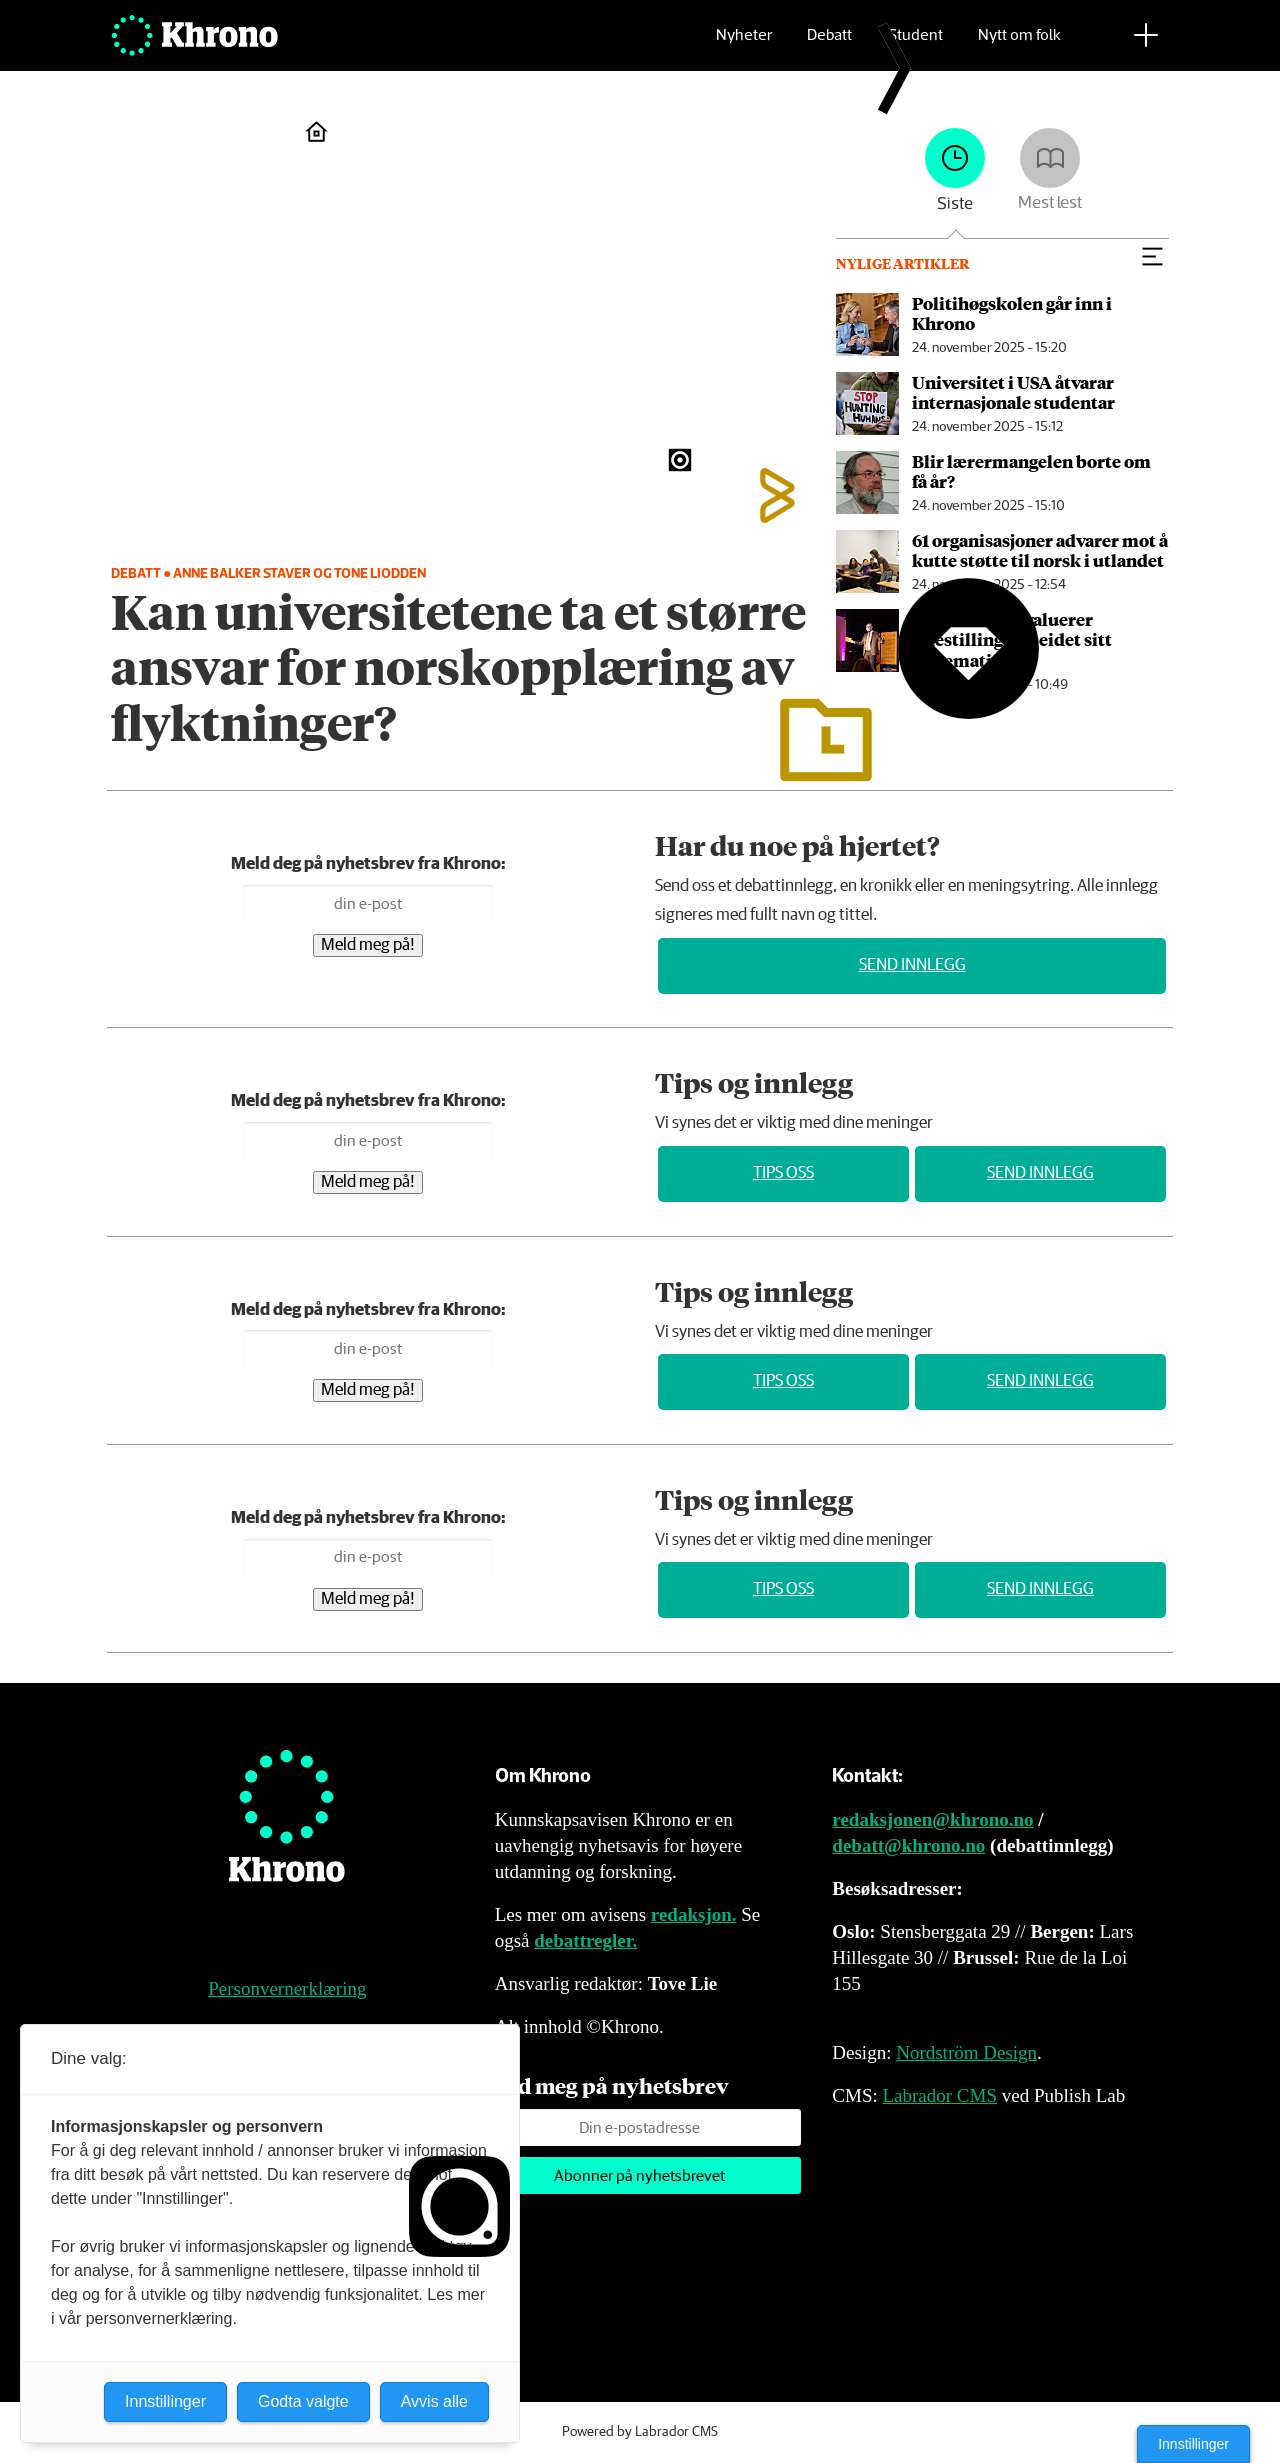 The height and width of the screenshot is (2463, 1280). I want to click on open the PlanGrid app, so click(459, 2206).